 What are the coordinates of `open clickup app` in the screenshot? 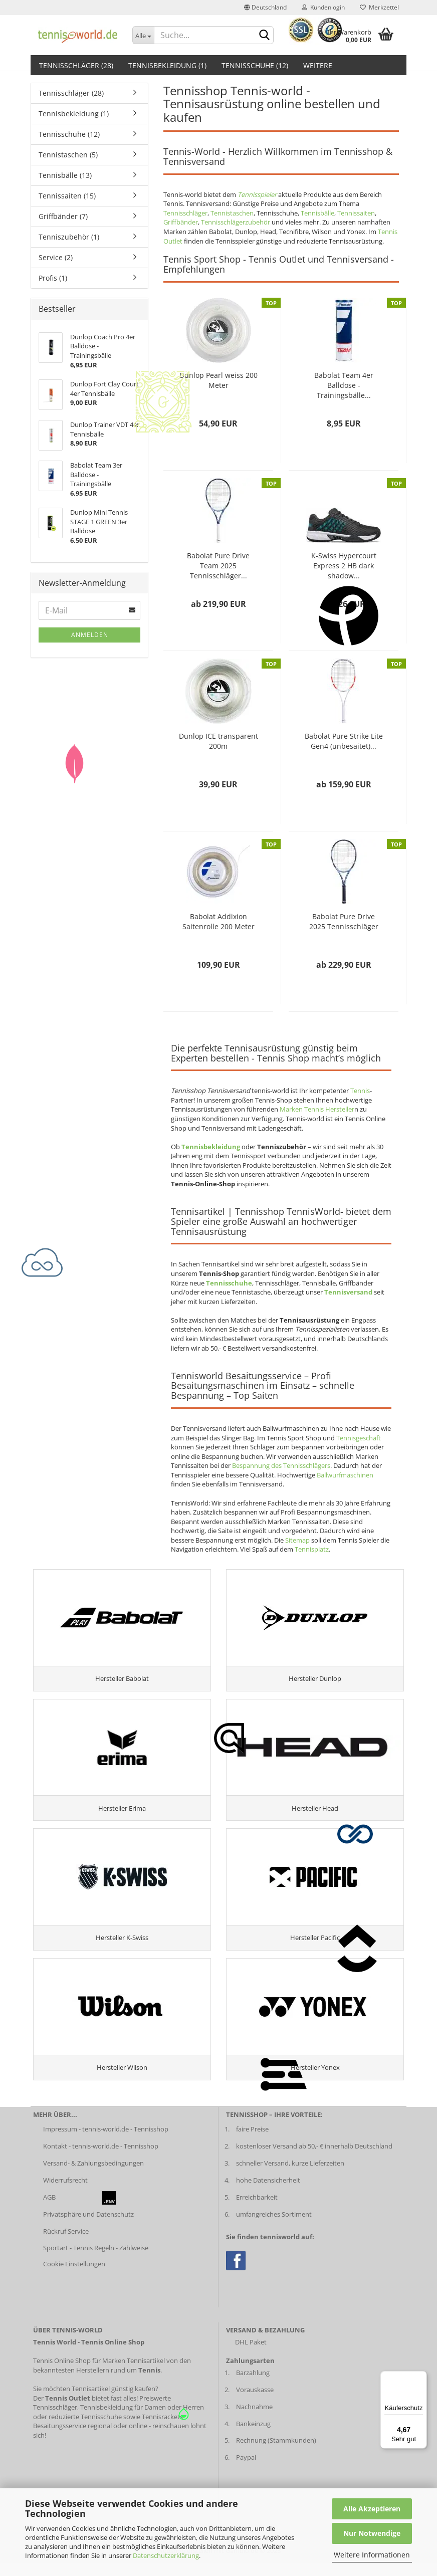 It's located at (357, 1948).